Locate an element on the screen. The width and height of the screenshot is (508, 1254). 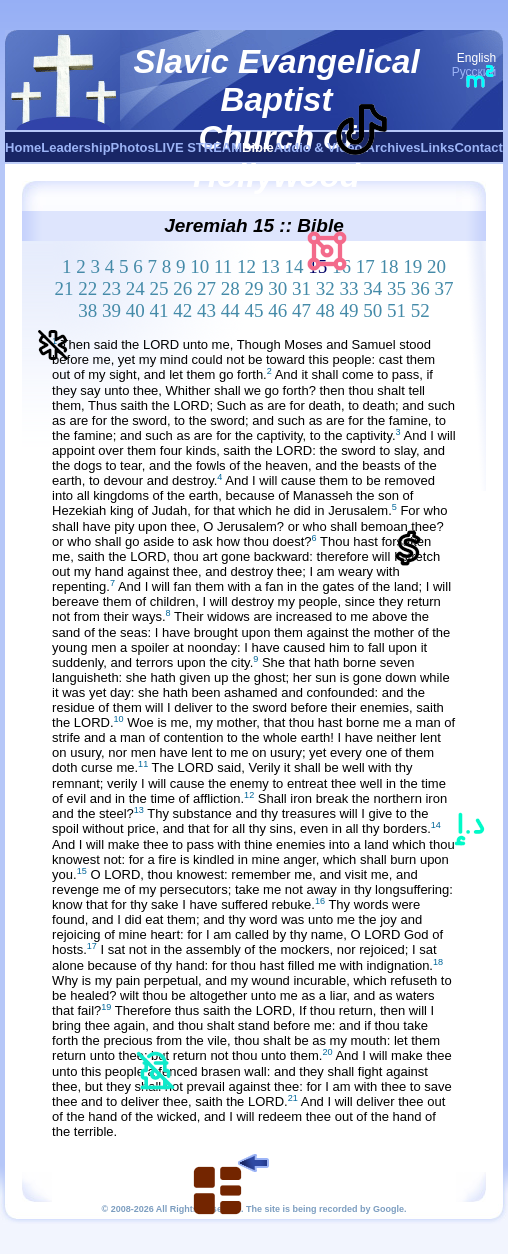
fire hydrant unavailable or out of service is located at coordinates (155, 1070).